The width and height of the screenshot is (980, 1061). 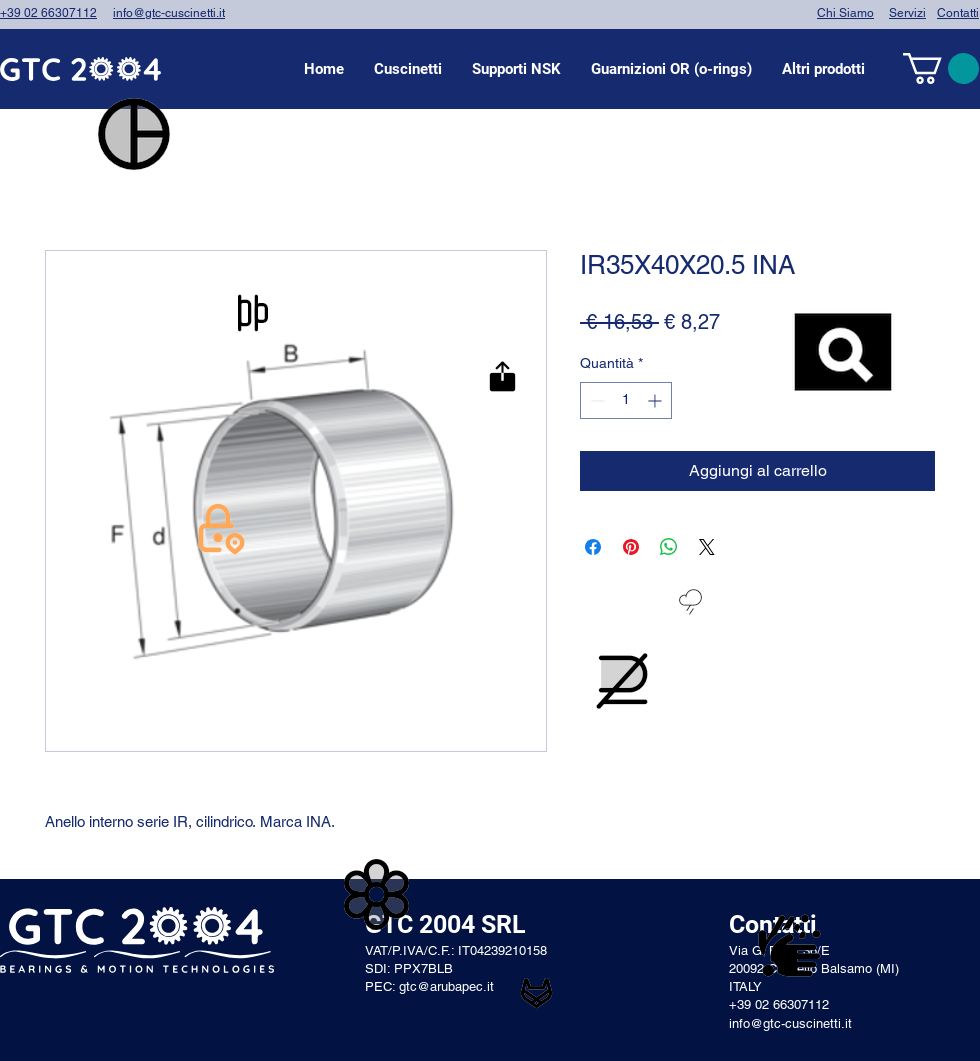 What do you see at coordinates (253, 313) in the screenshot?
I see `distribute objects from the left edge` at bounding box center [253, 313].